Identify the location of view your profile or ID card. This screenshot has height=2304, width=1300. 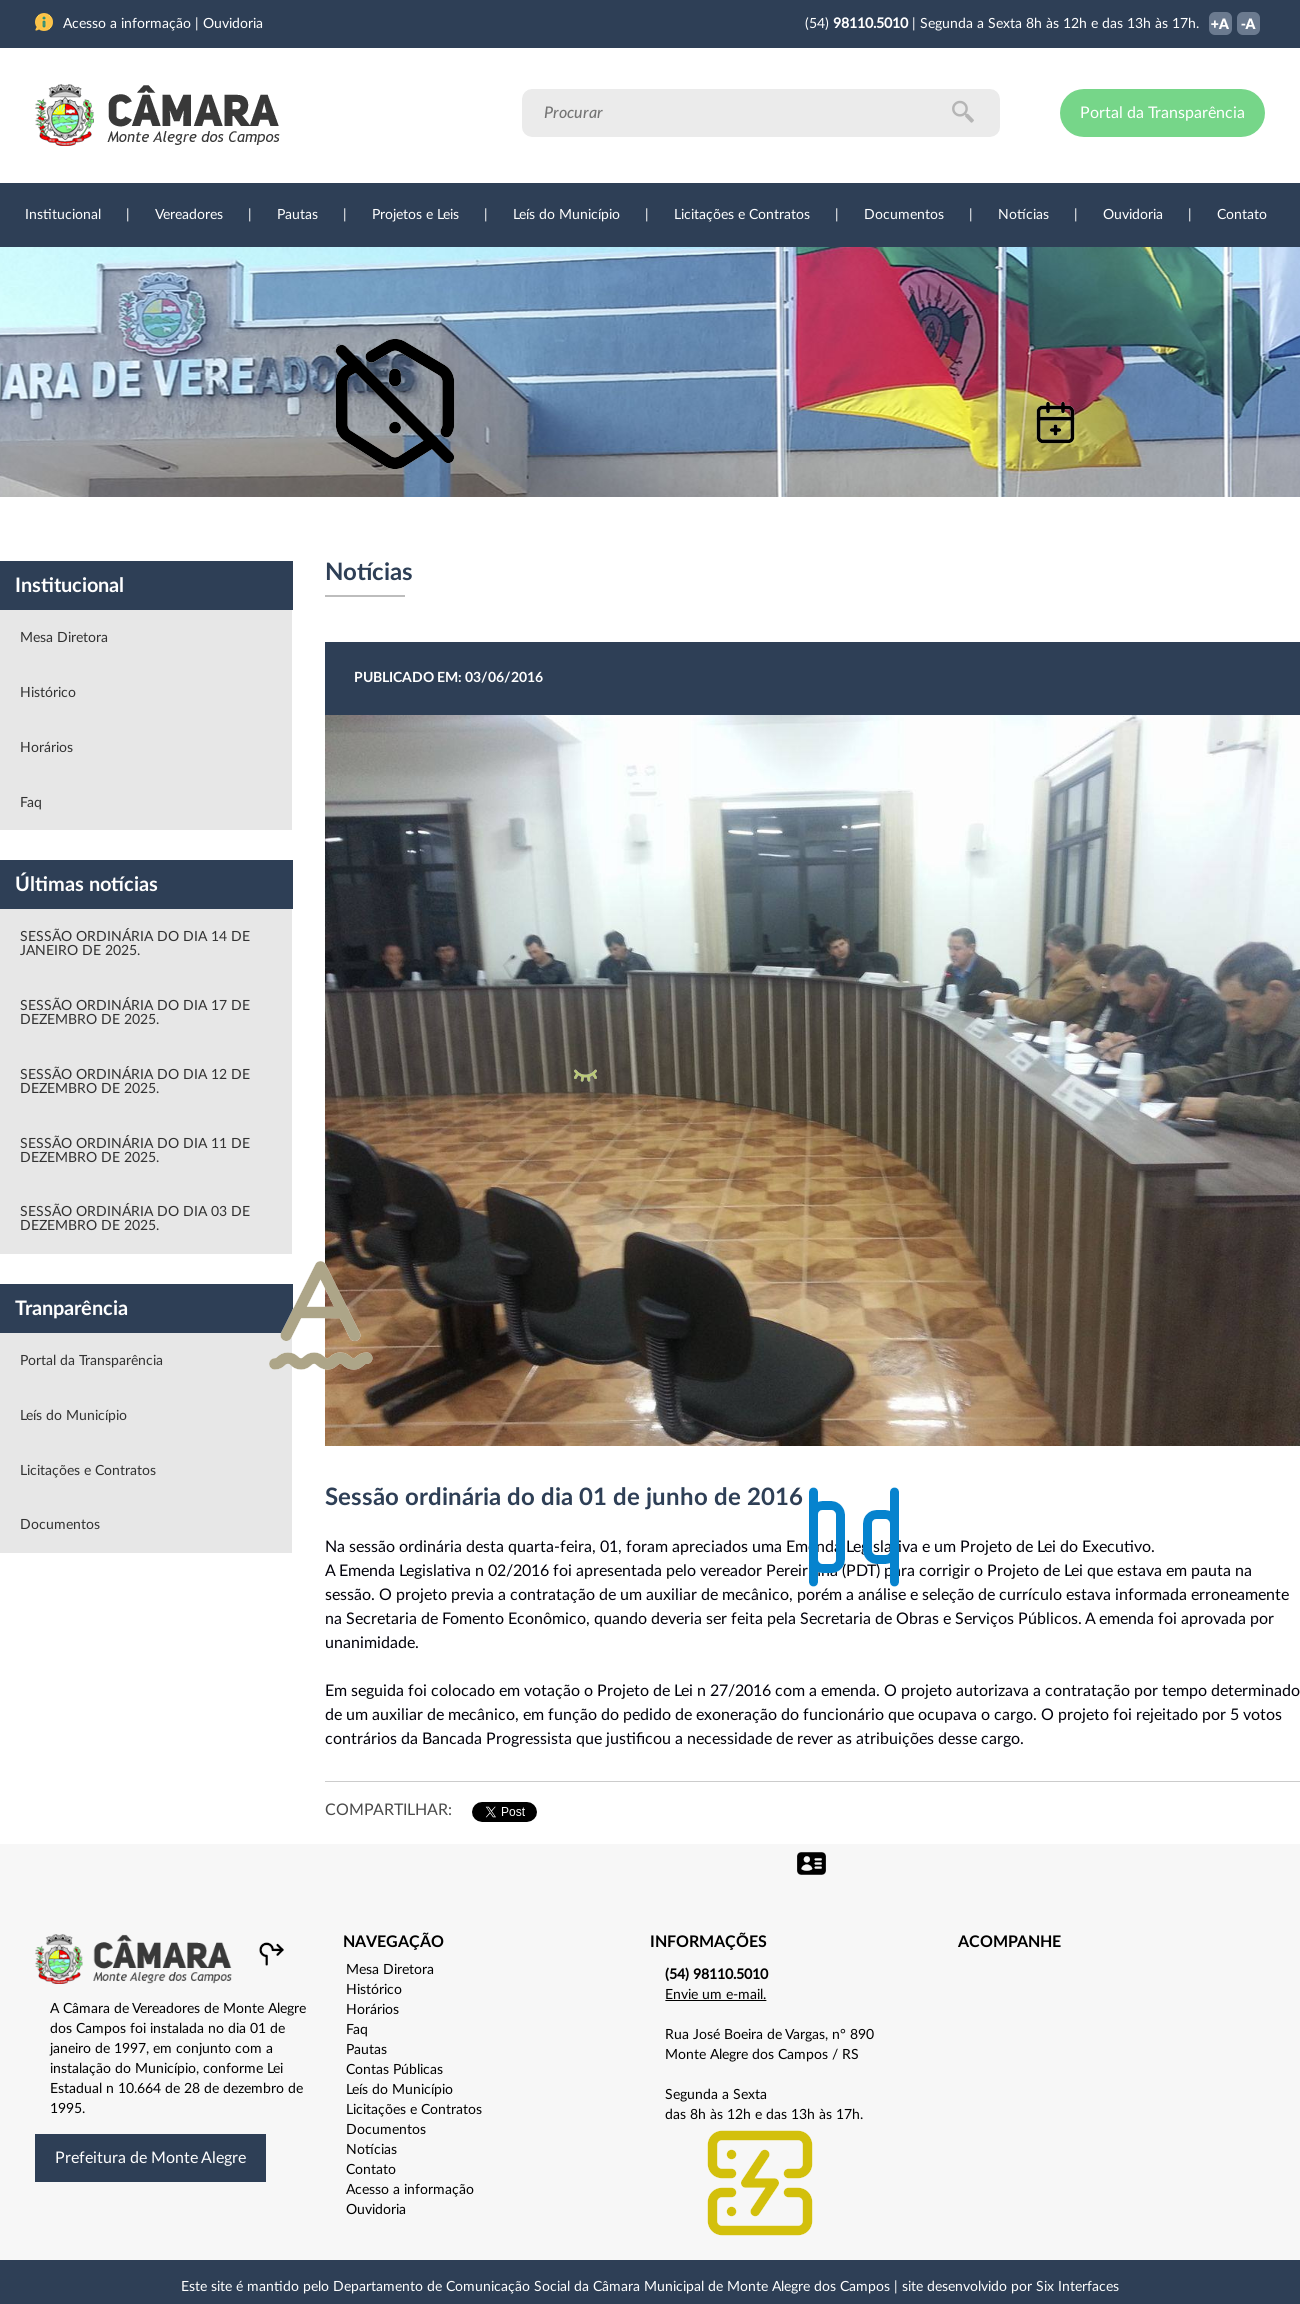
(811, 1863).